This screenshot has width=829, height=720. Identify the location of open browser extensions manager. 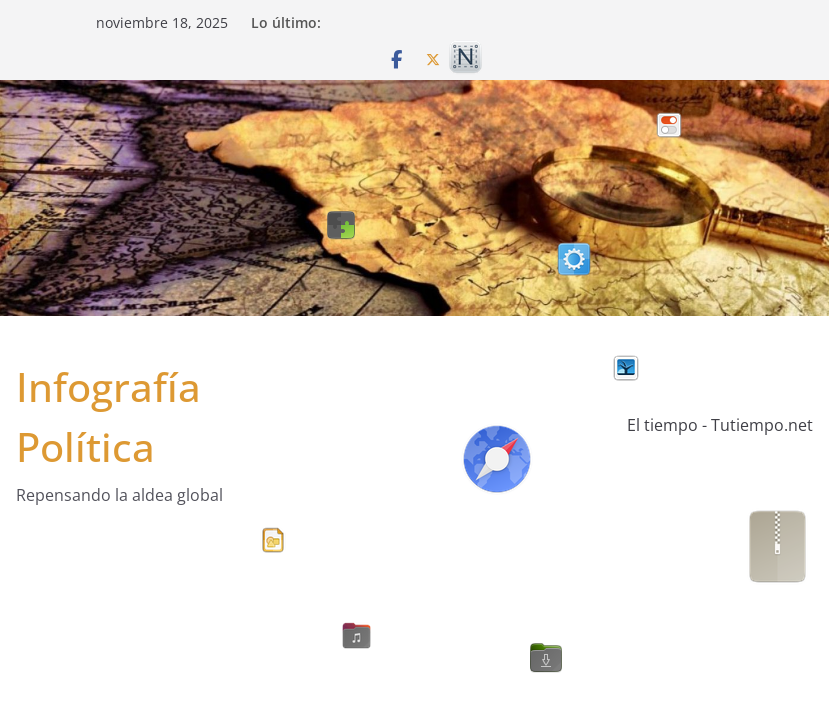
(341, 225).